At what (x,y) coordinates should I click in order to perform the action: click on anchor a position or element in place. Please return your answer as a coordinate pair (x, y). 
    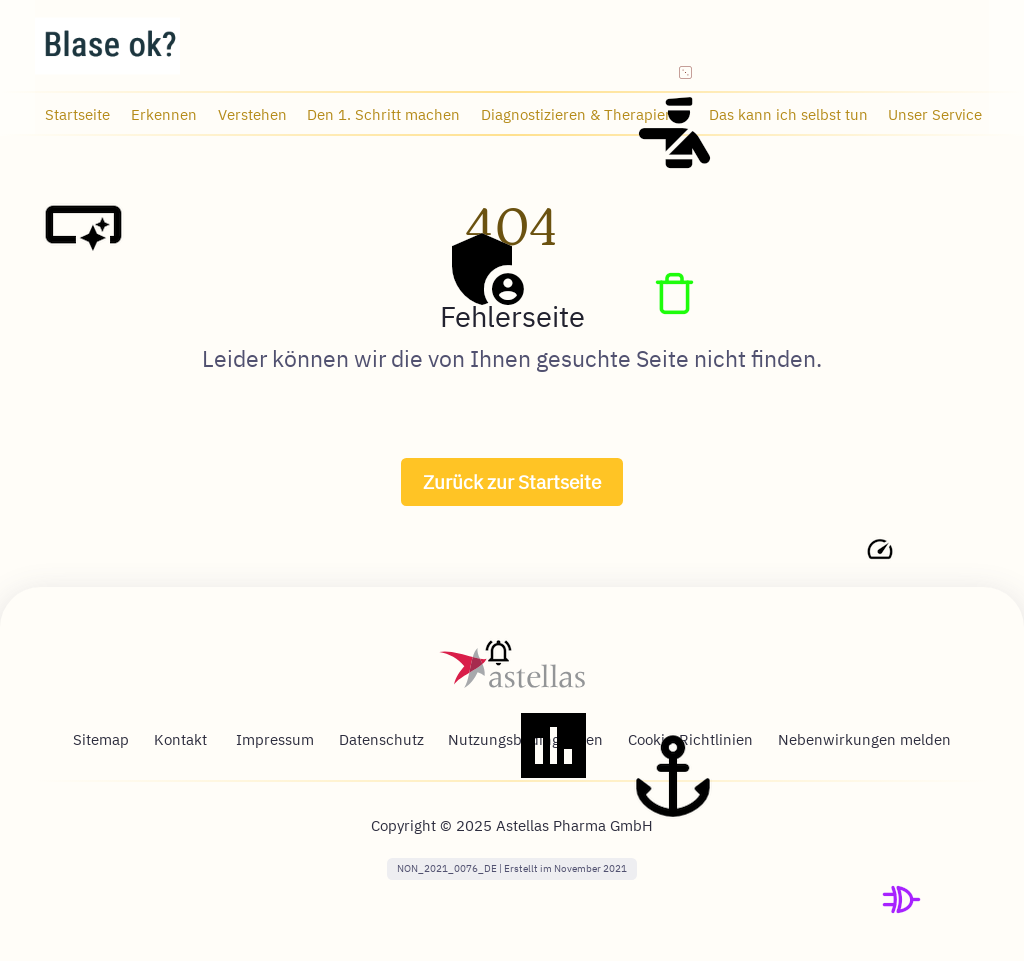
    Looking at the image, I should click on (673, 776).